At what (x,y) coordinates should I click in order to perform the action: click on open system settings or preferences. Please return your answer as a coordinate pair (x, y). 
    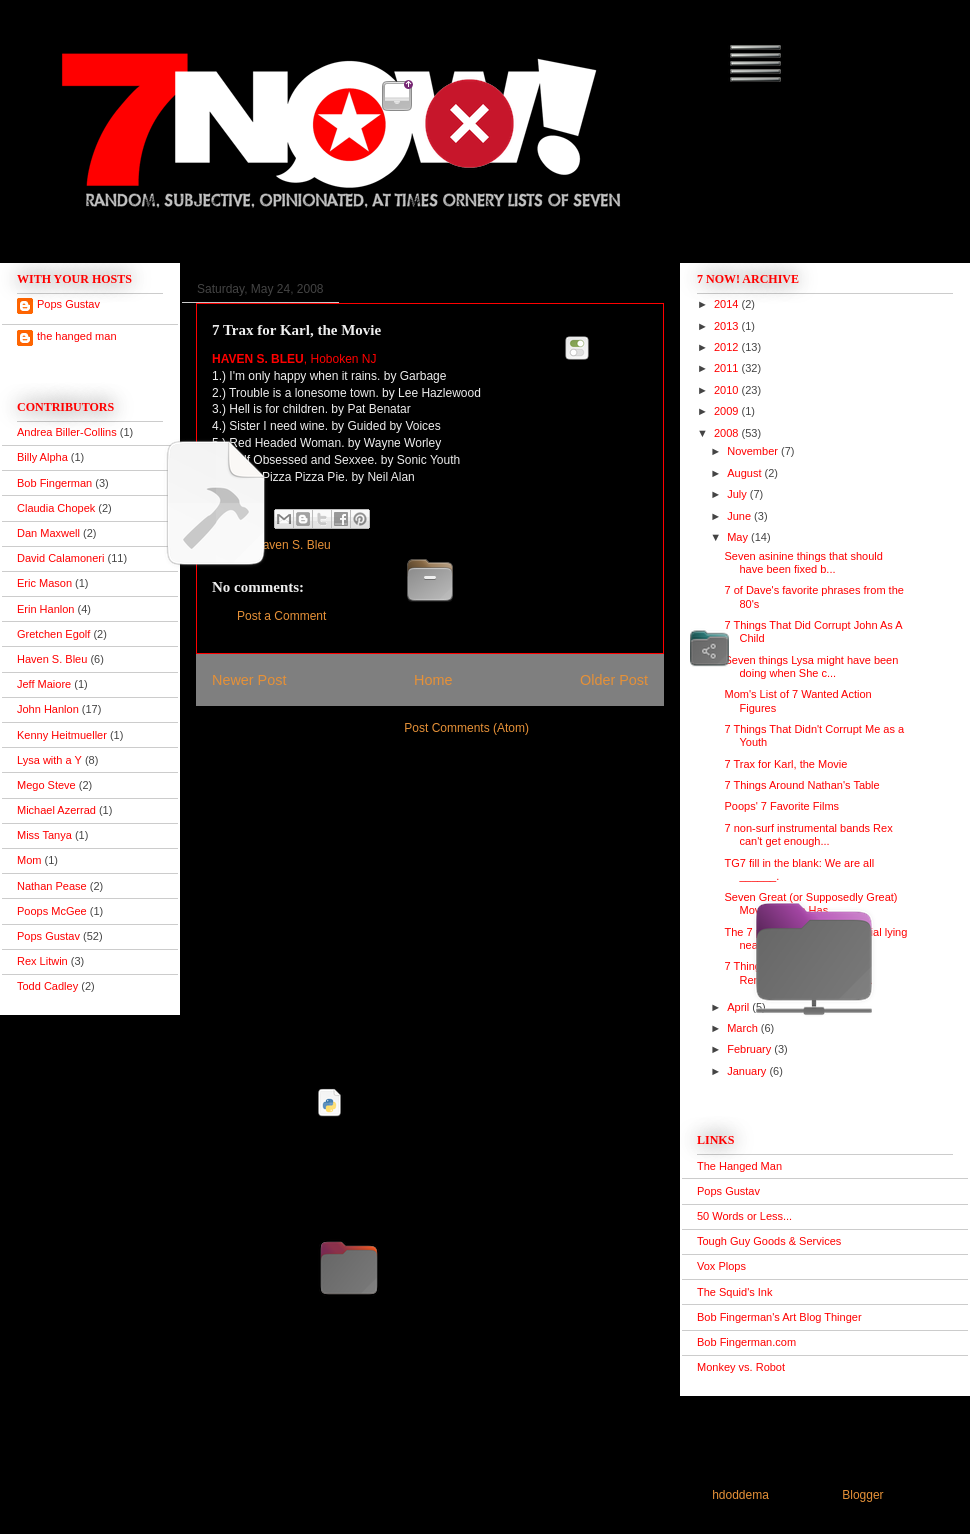
    Looking at the image, I should click on (577, 348).